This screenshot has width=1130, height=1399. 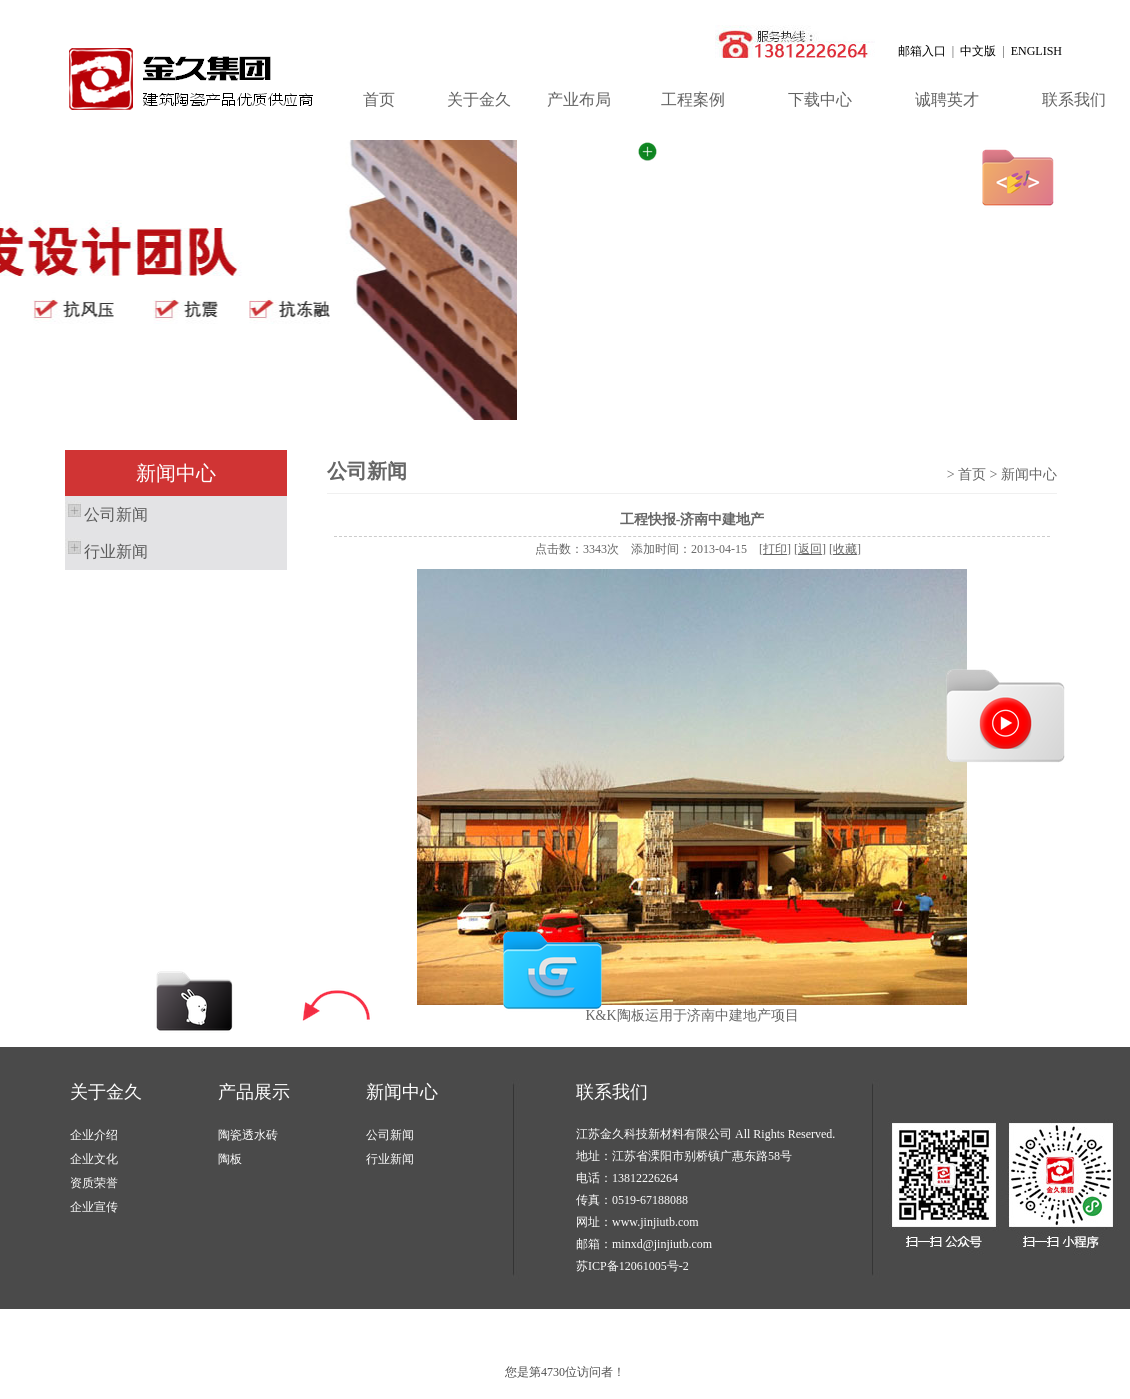 I want to click on folder containing styled-components files, so click(x=1017, y=179).